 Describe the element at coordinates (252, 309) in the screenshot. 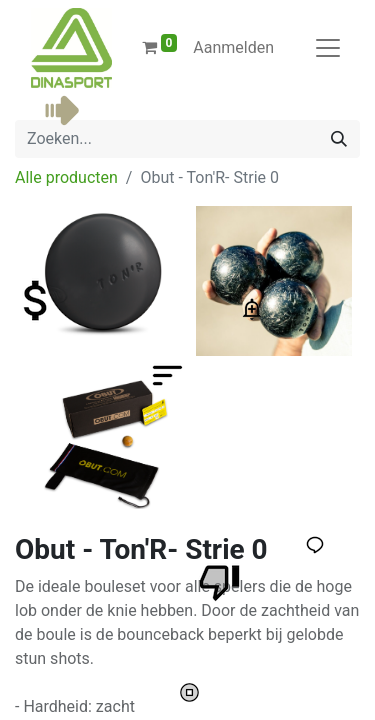

I see `add a new reminder or alert` at that location.